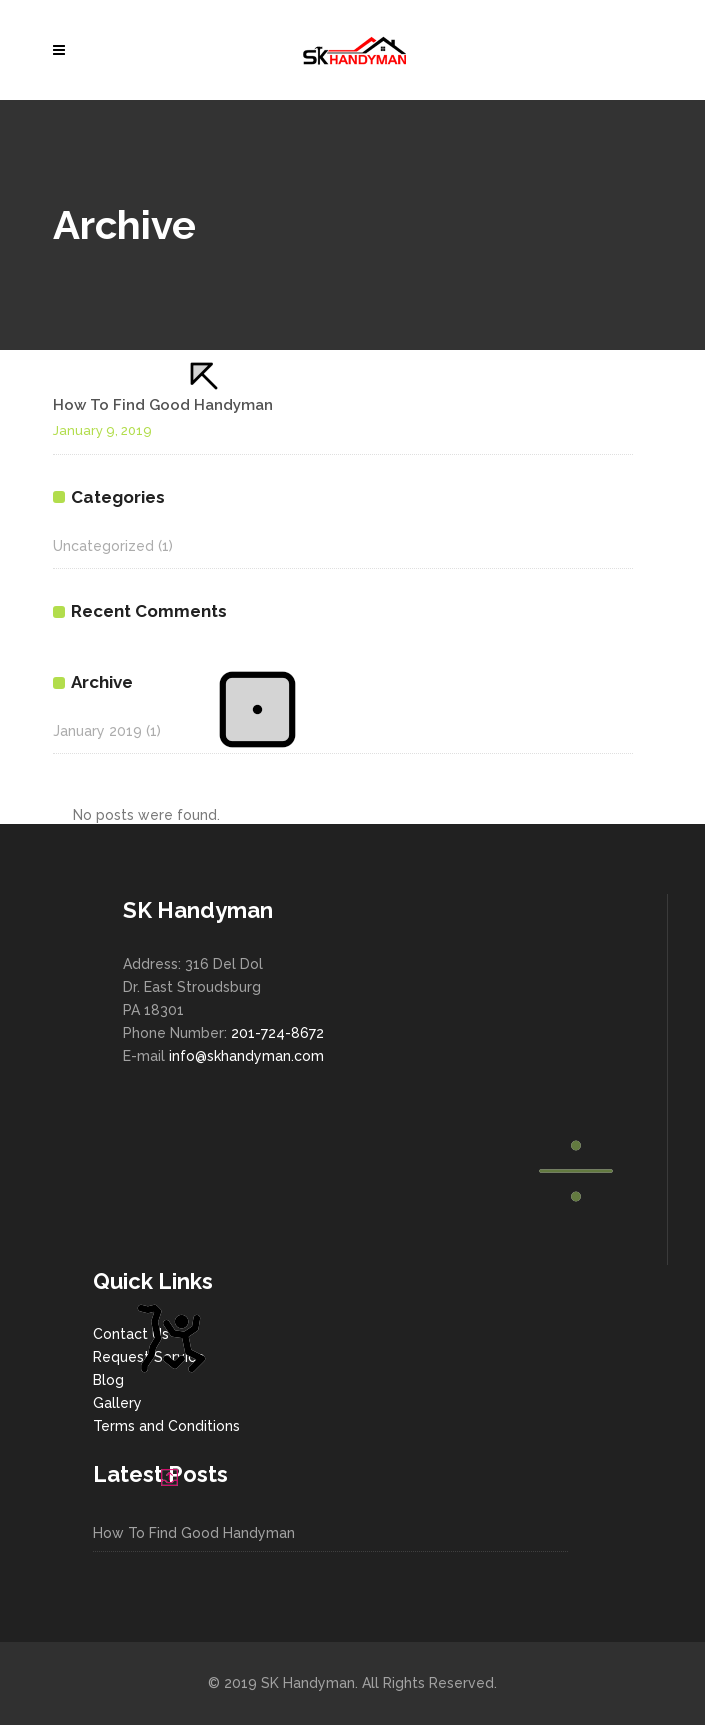  I want to click on upload file from tray, so click(169, 1477).